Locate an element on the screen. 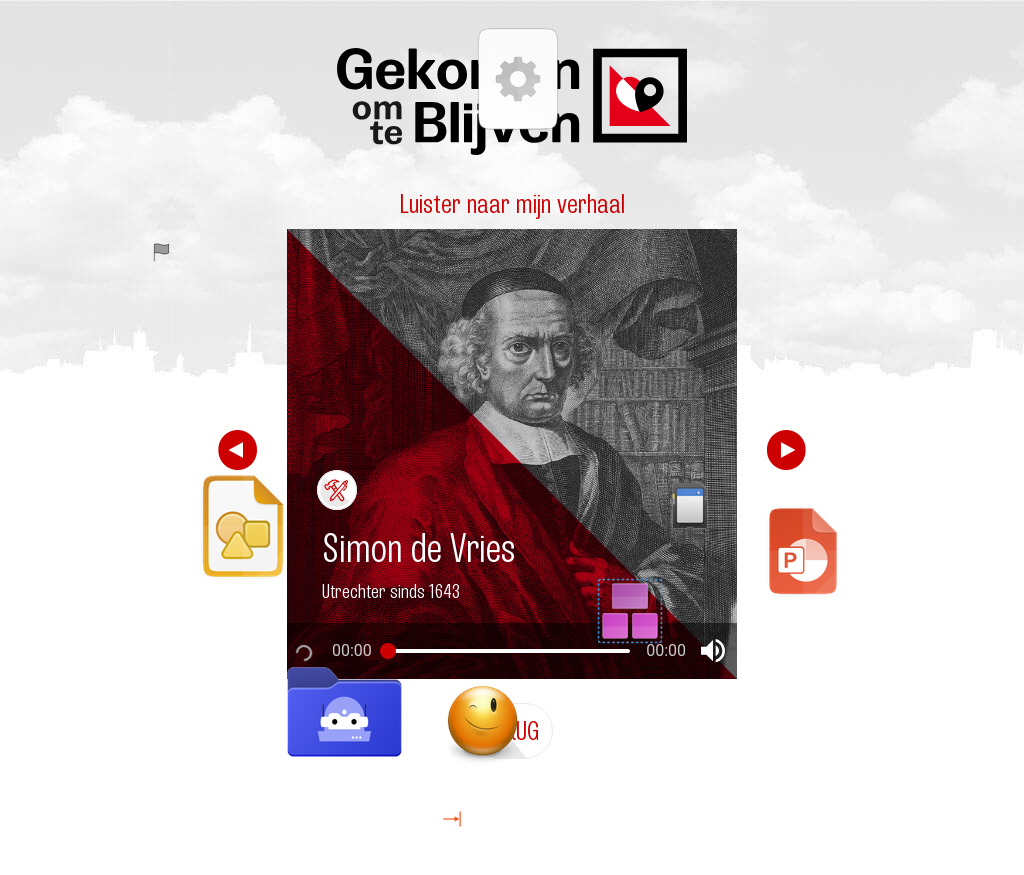 The image size is (1024, 875). go to the last item or page is located at coordinates (452, 819).